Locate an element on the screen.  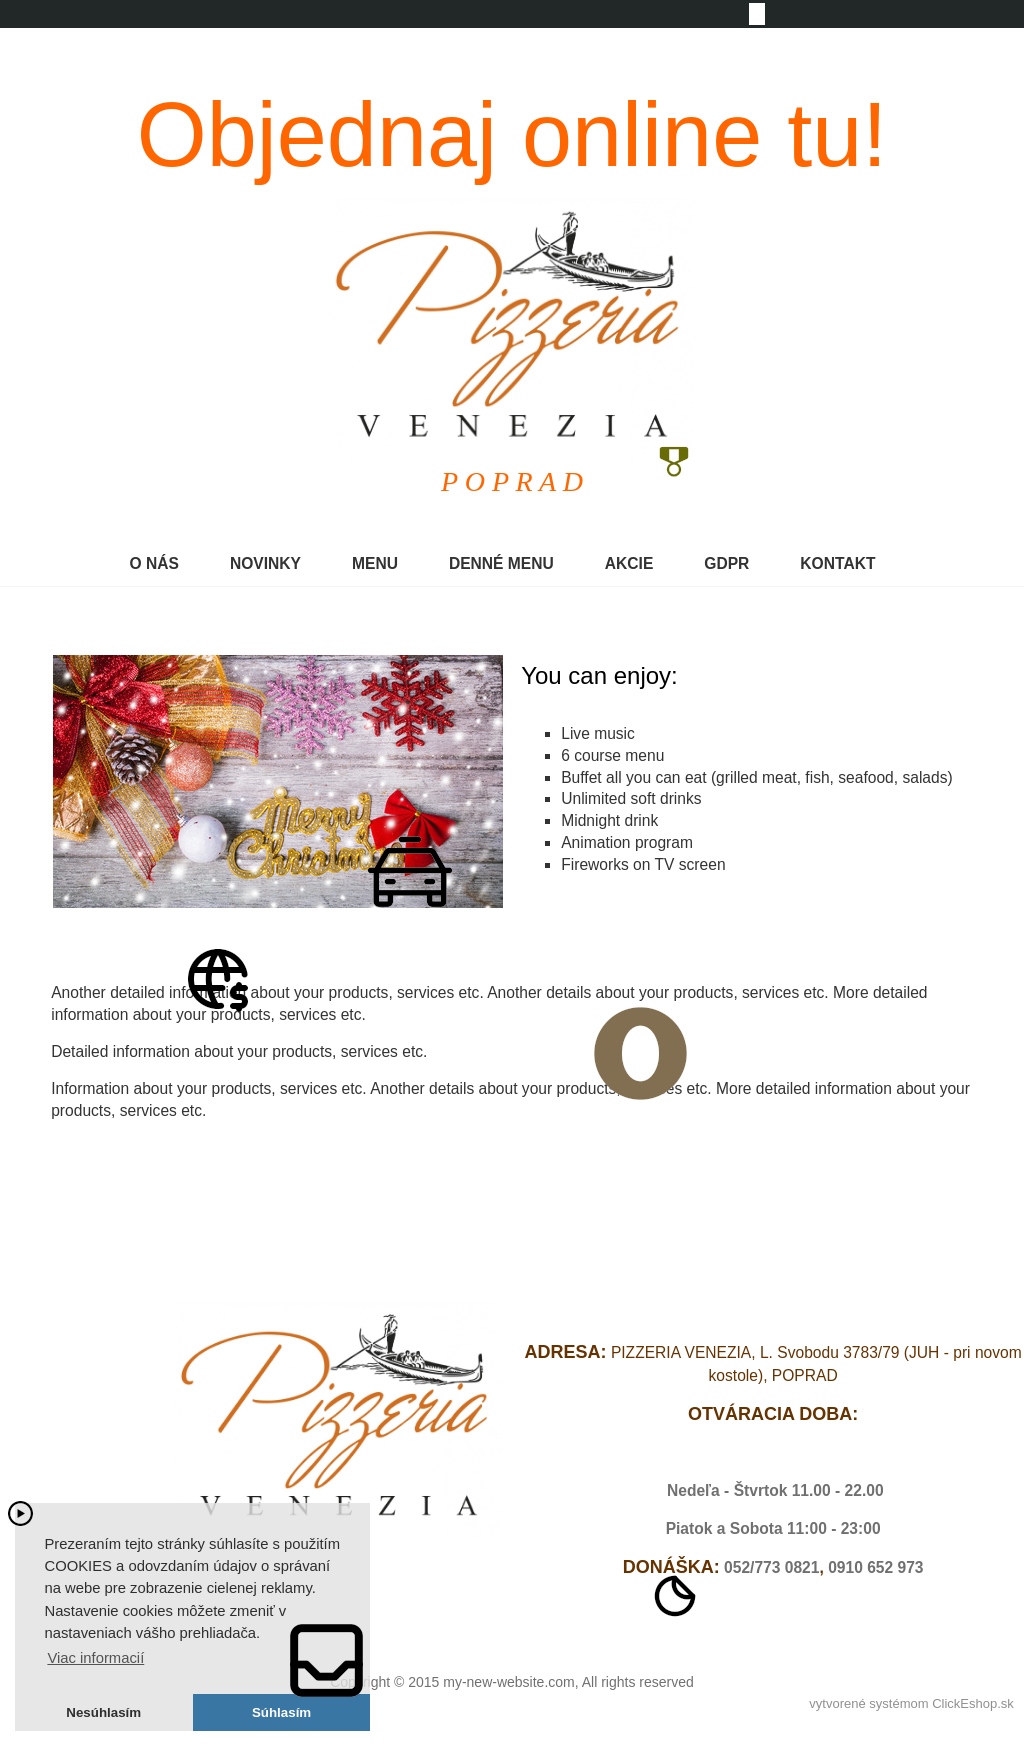
access international currency exchange is located at coordinates (218, 979).